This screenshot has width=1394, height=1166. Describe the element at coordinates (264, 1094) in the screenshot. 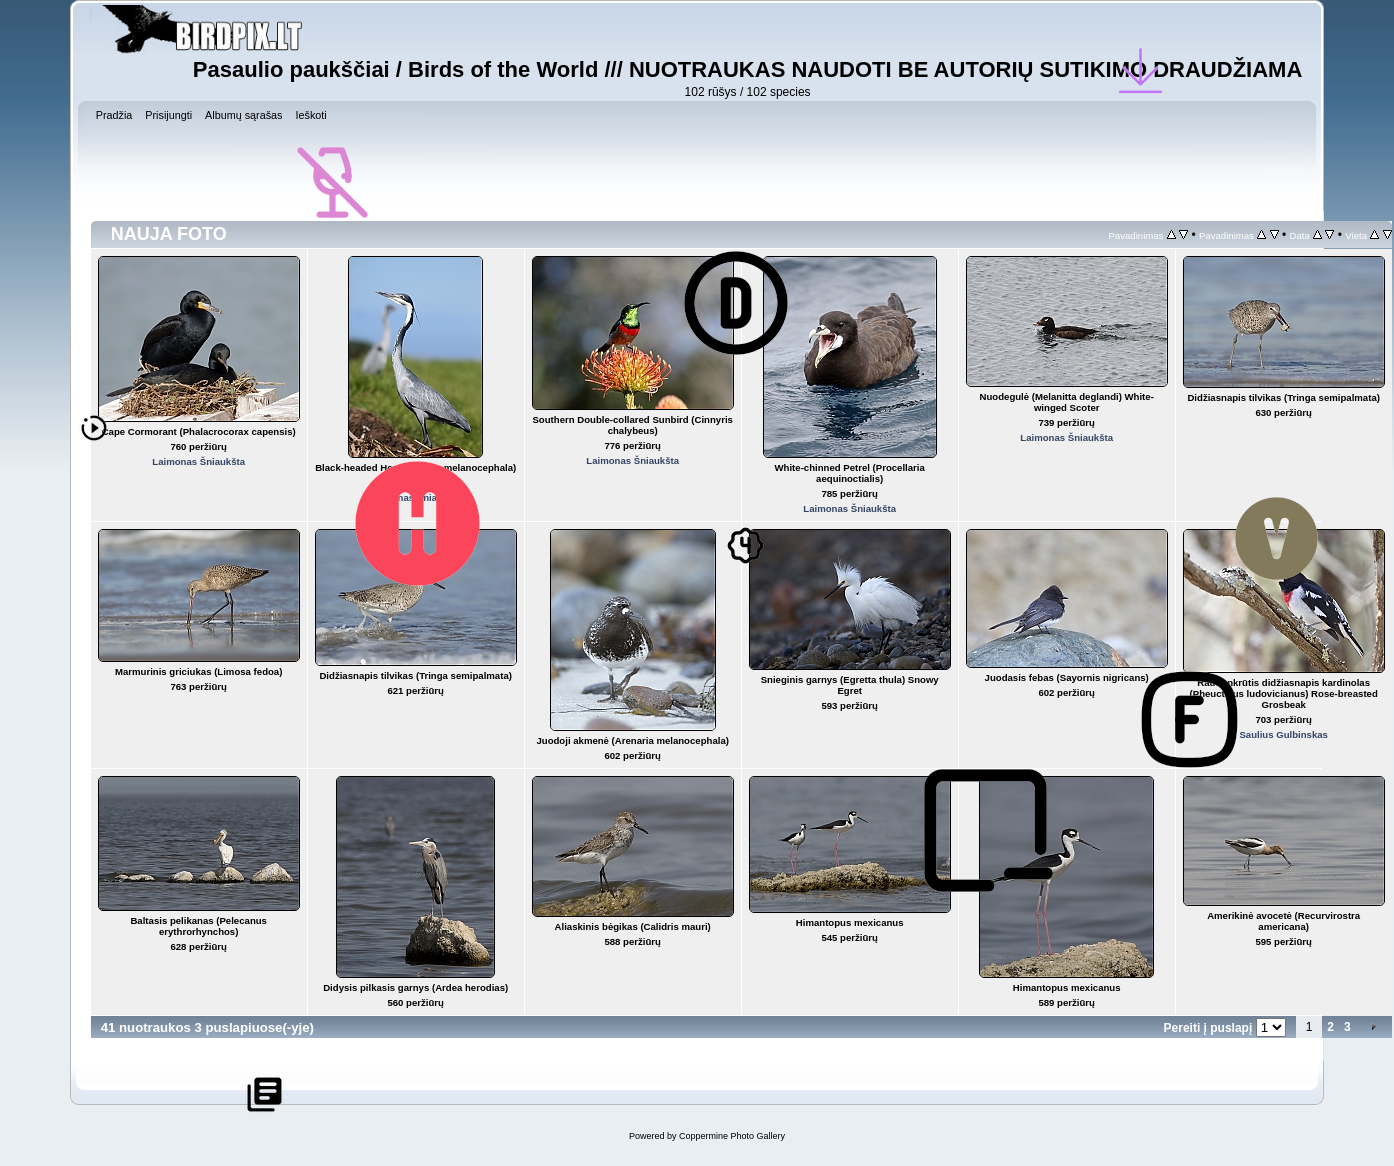

I see `access your document library` at that location.